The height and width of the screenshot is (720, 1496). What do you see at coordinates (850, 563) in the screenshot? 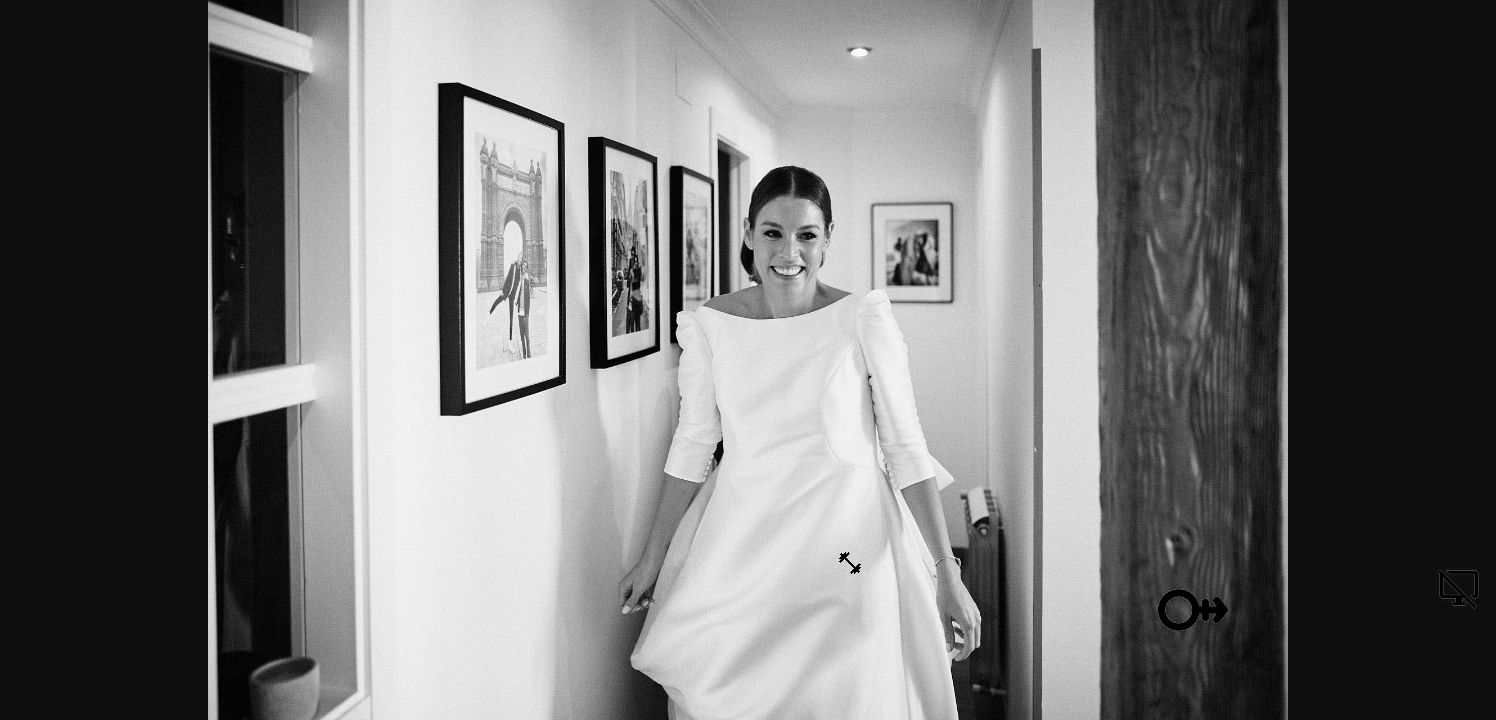
I see `access fitness or workout features` at bounding box center [850, 563].